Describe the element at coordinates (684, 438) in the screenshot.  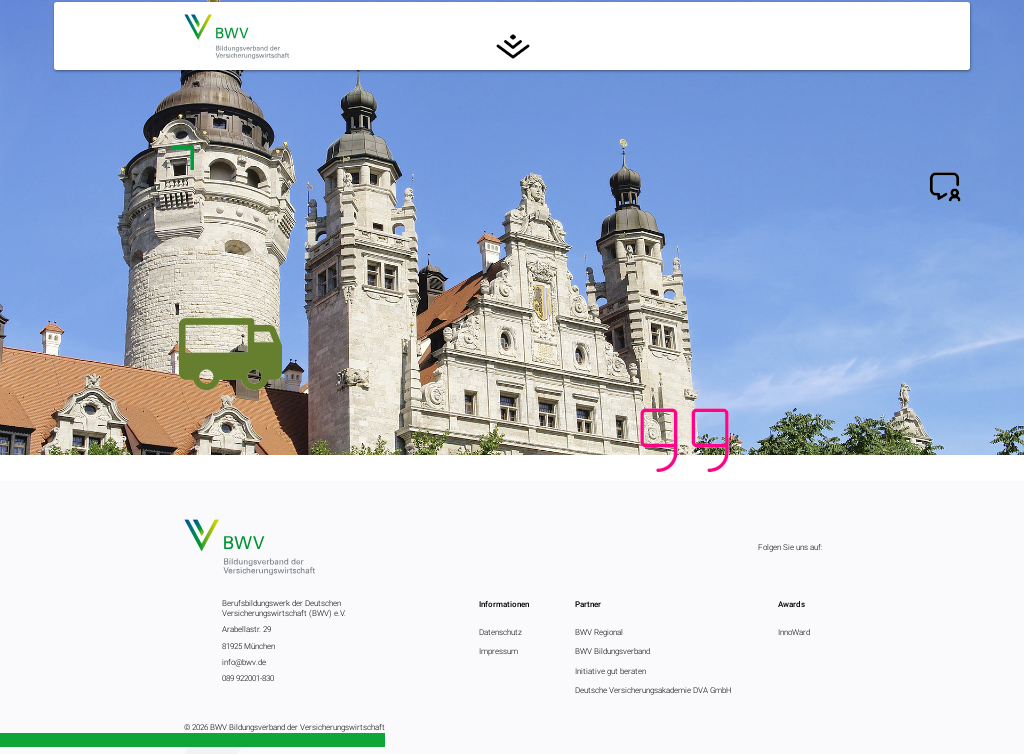
I see `view testimonials or quotes` at that location.